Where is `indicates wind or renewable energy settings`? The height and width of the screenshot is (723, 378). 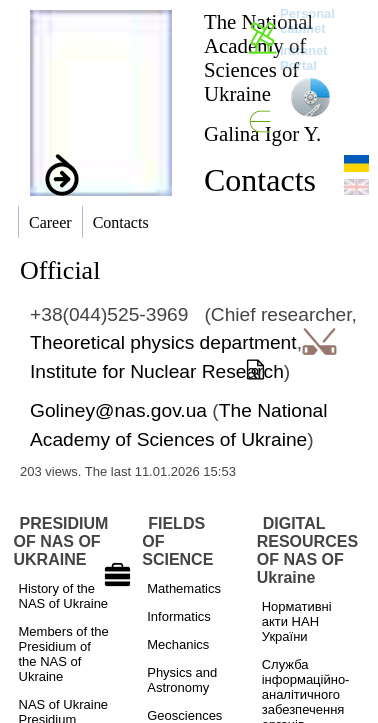 indicates wind or renewable energy settings is located at coordinates (262, 38).